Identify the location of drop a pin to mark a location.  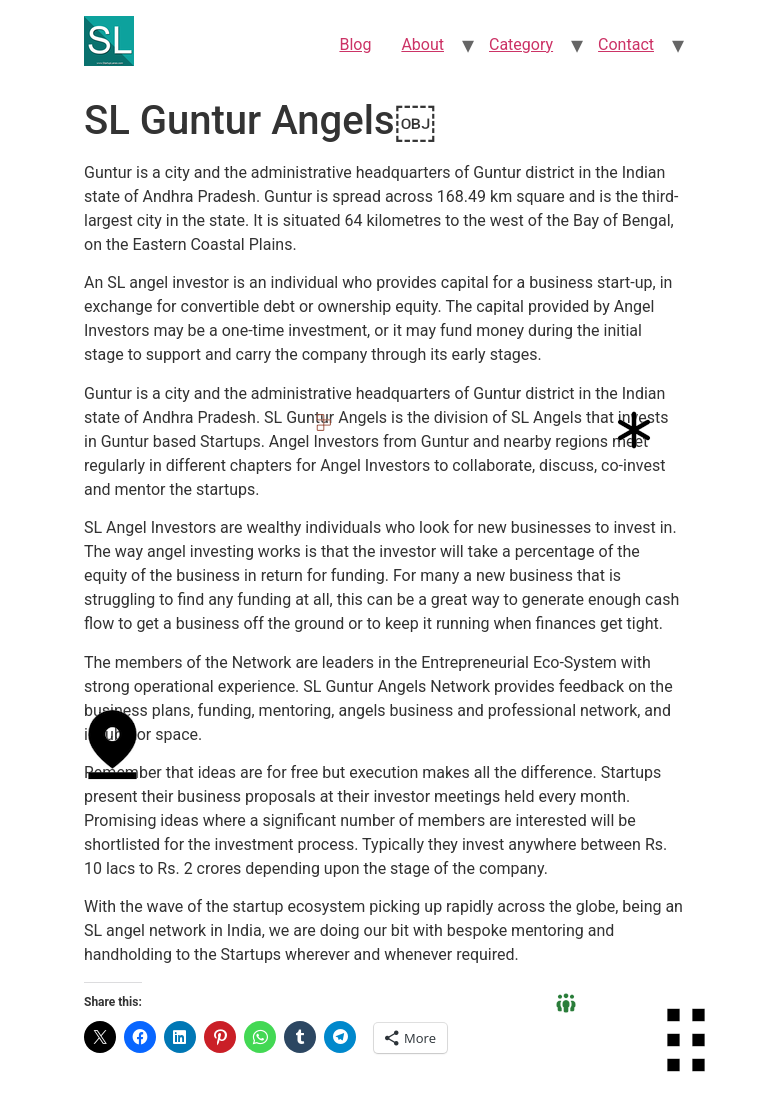
(112, 744).